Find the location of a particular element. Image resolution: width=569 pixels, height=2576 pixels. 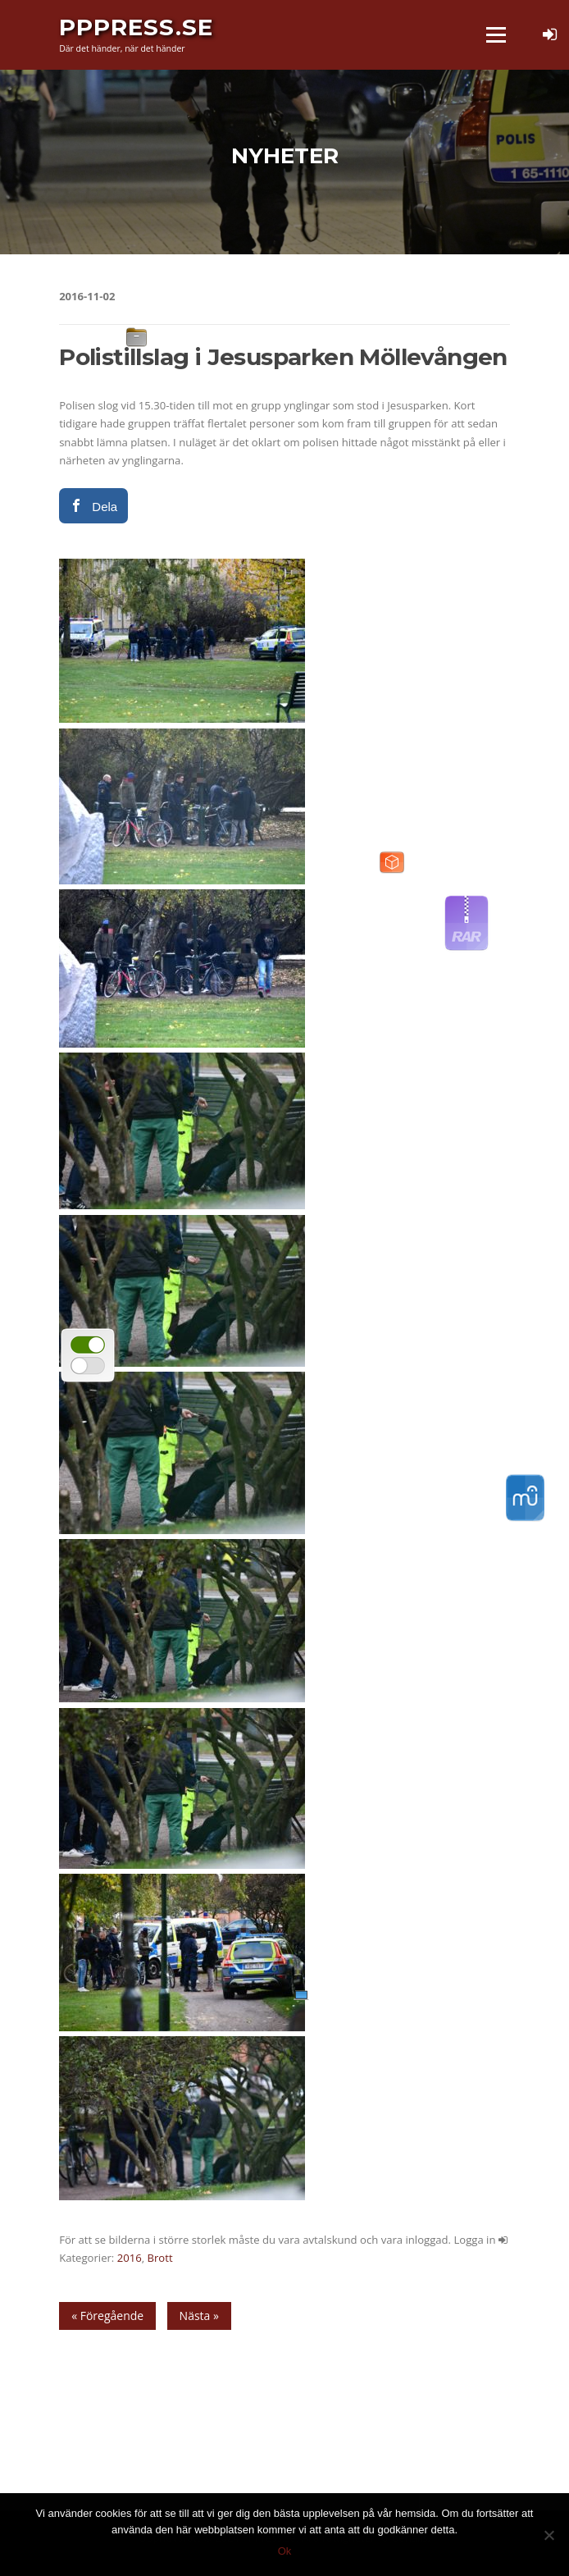

open file manager application is located at coordinates (136, 336).